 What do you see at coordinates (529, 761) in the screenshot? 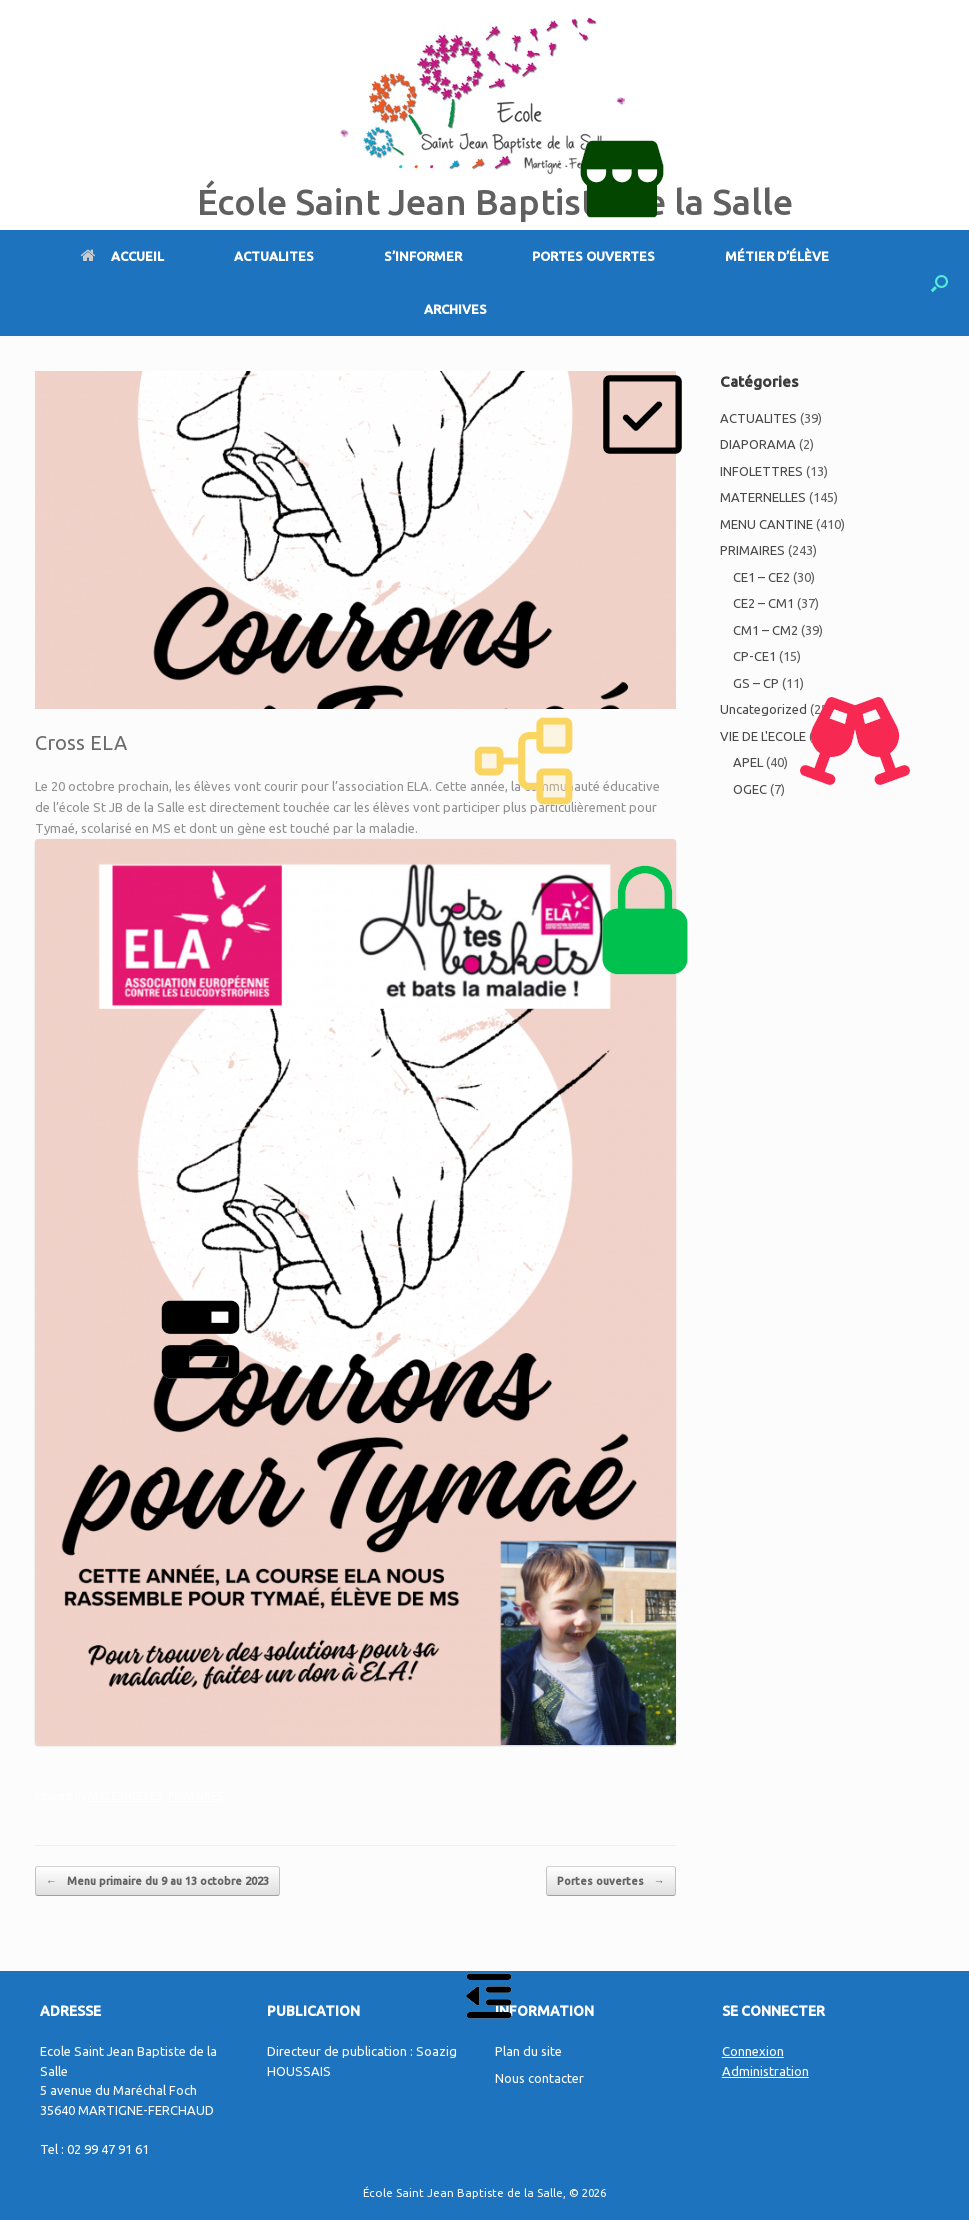
I see `view hierarchical structure or organization` at bounding box center [529, 761].